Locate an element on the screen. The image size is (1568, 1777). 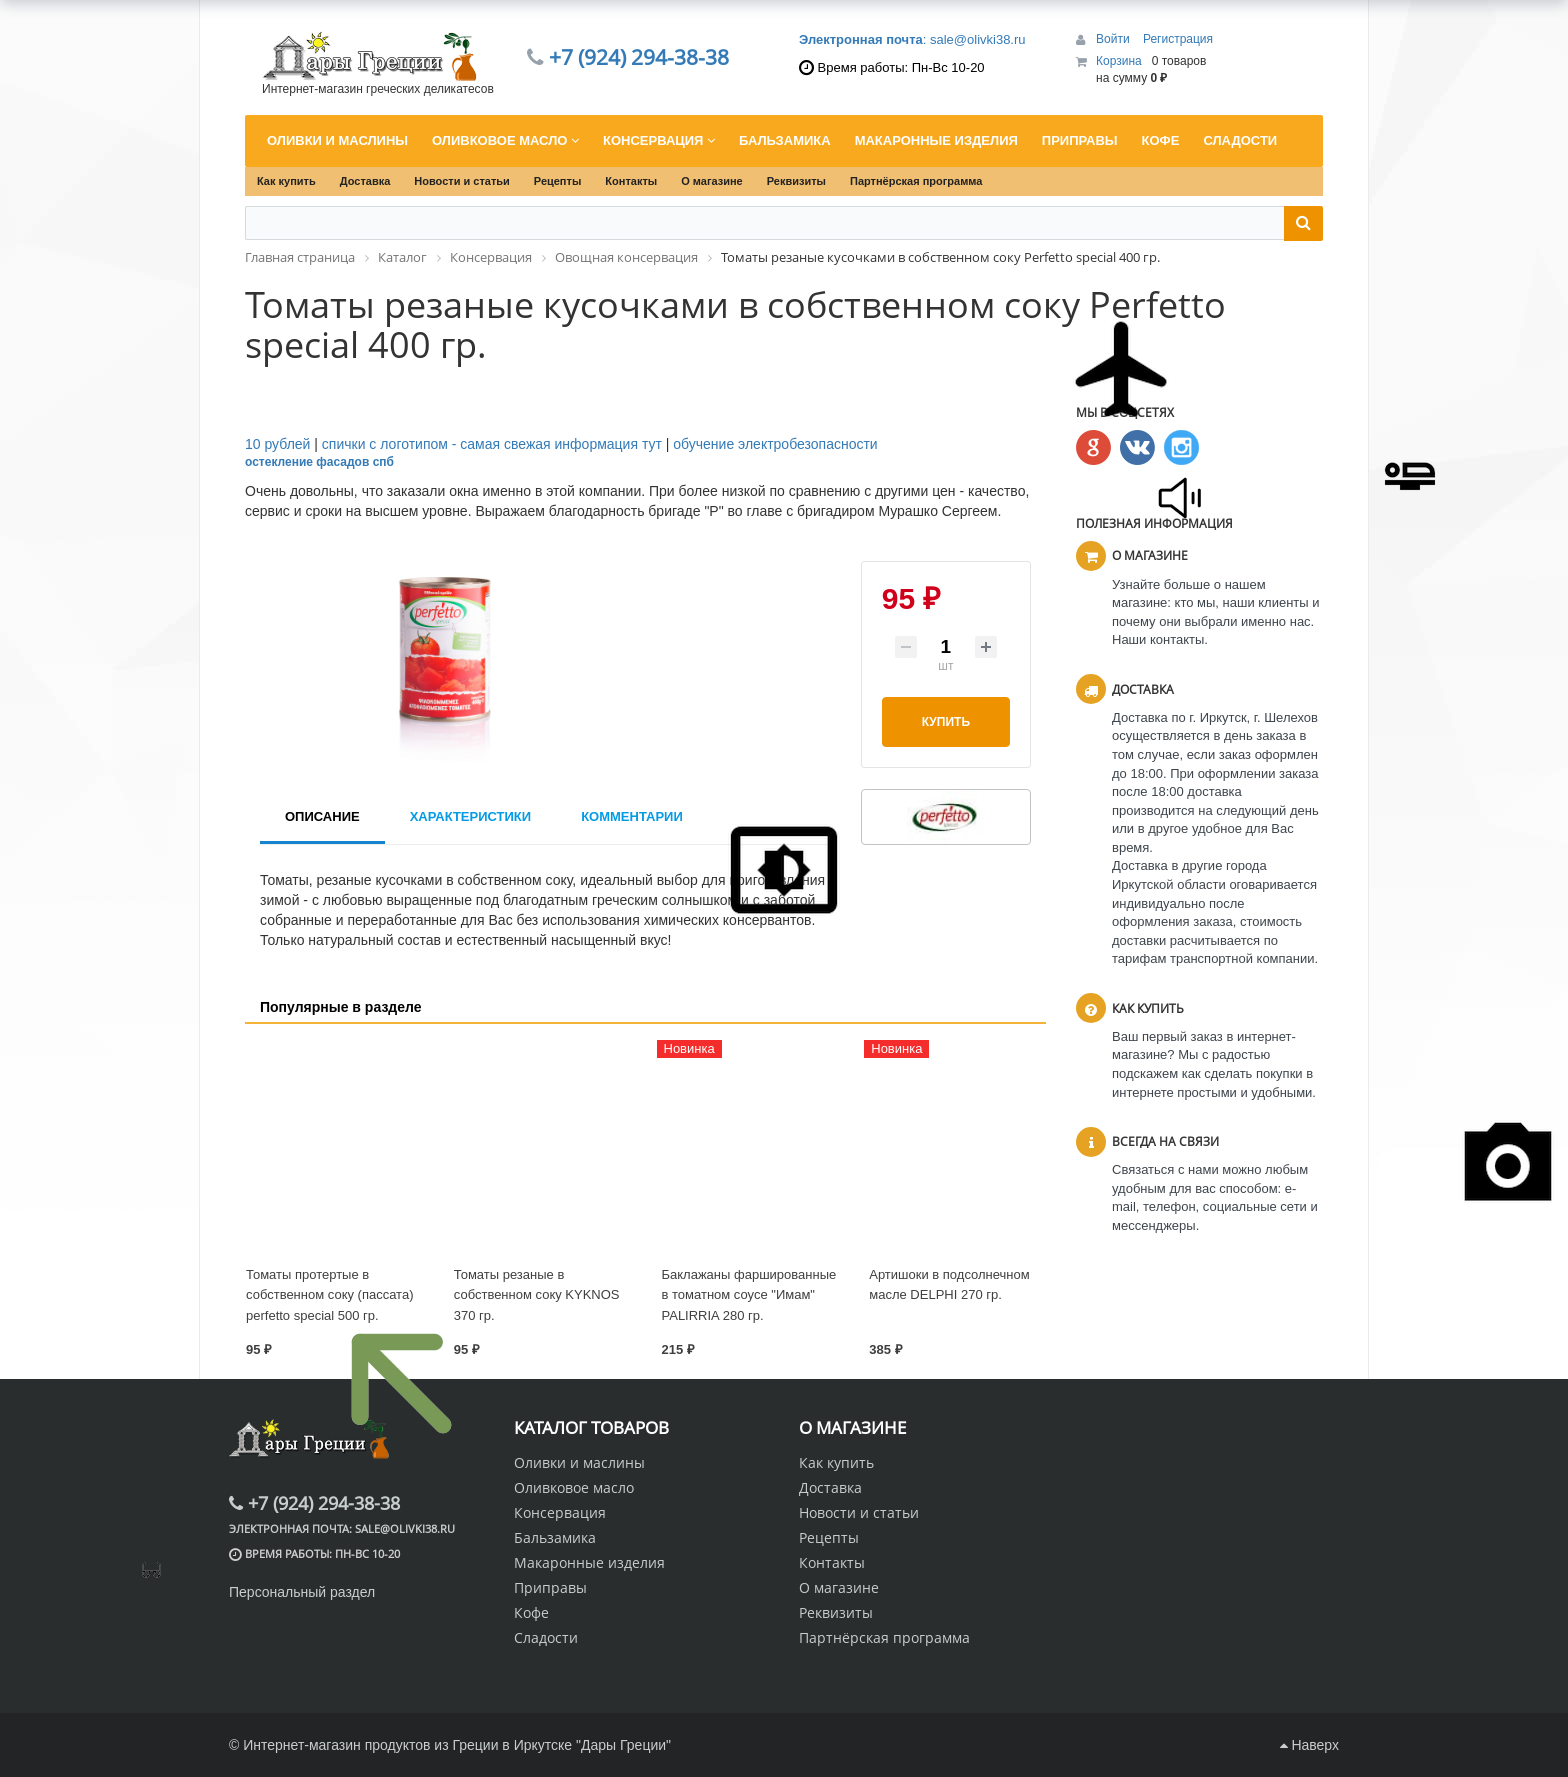
increase or adjust volume is located at coordinates (1179, 498).